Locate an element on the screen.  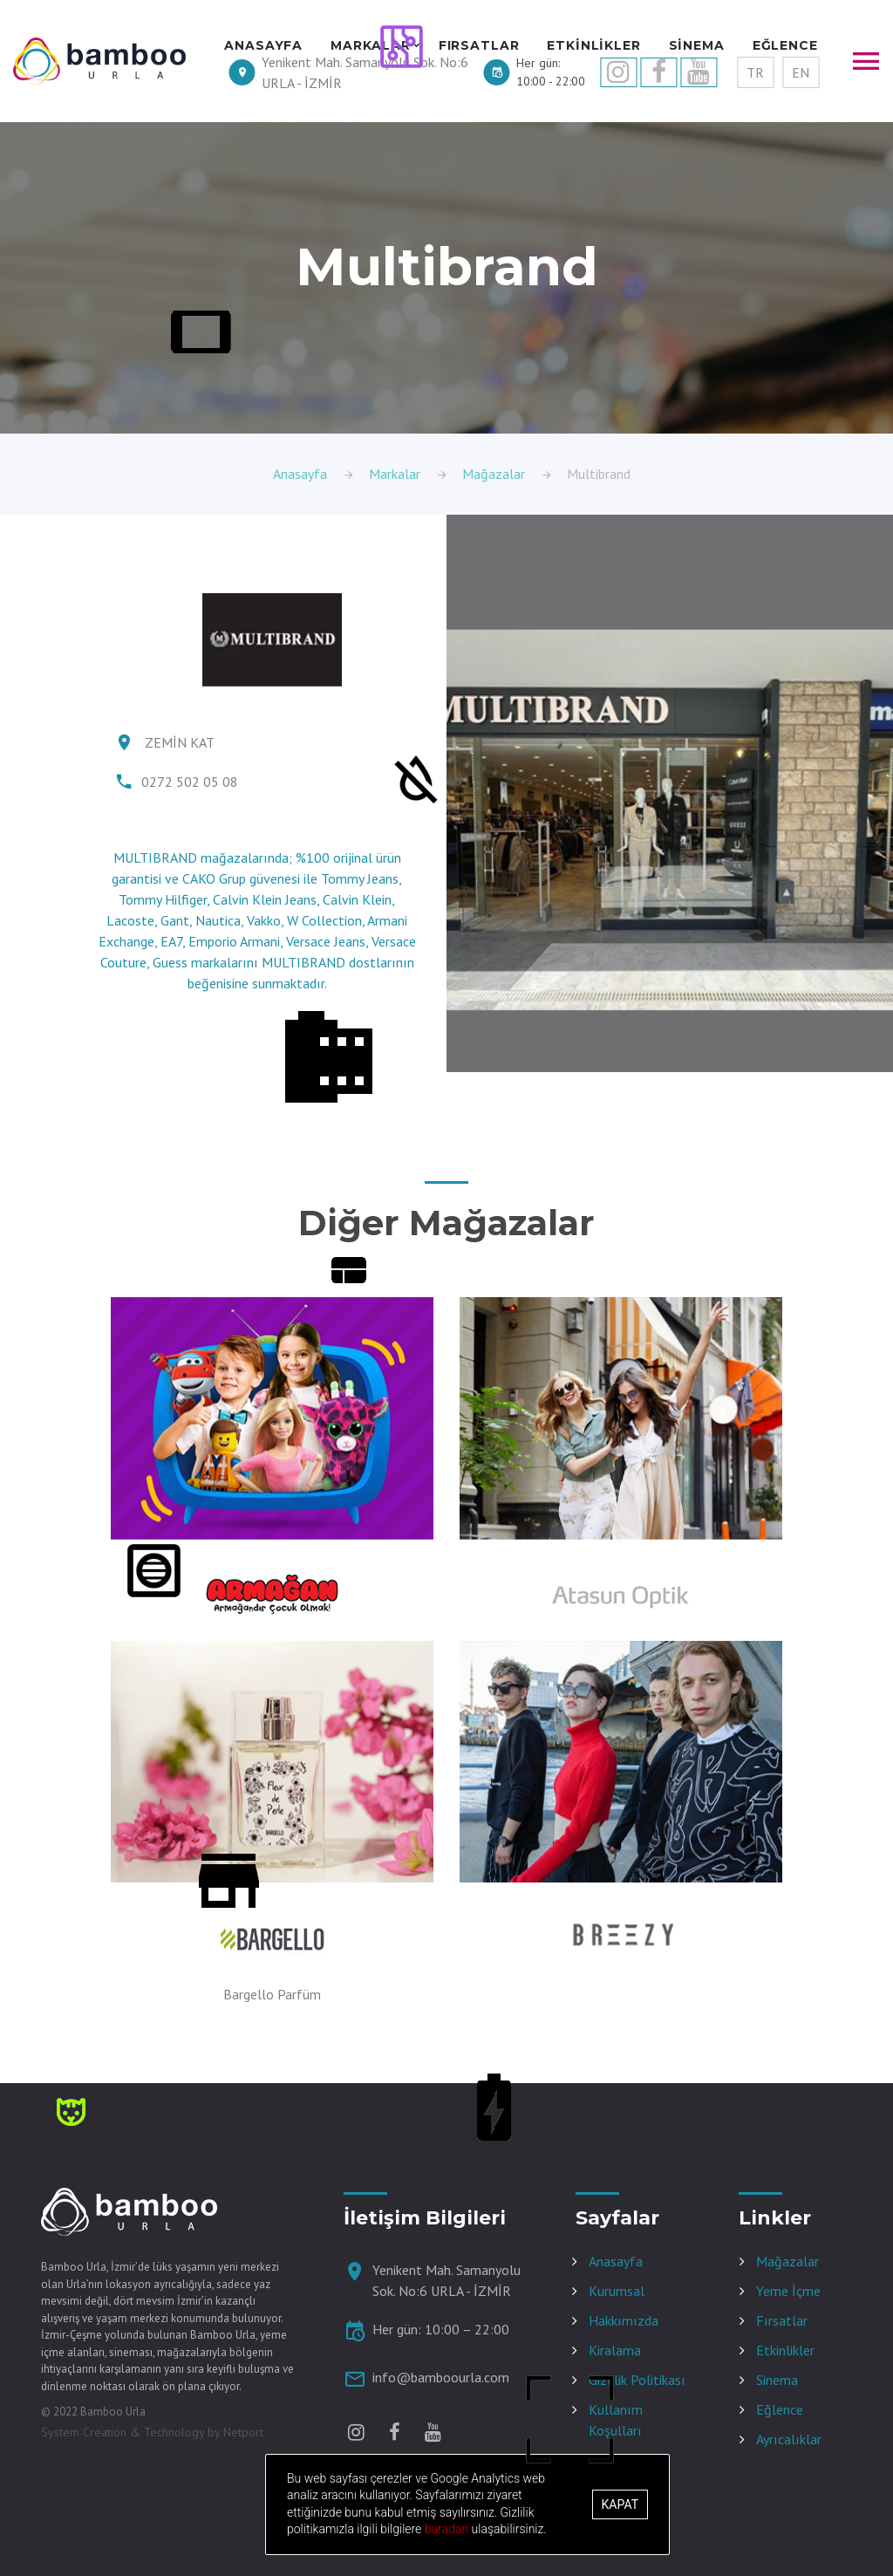
indicates battery is fully charged while connected to power is located at coordinates (494, 2107).